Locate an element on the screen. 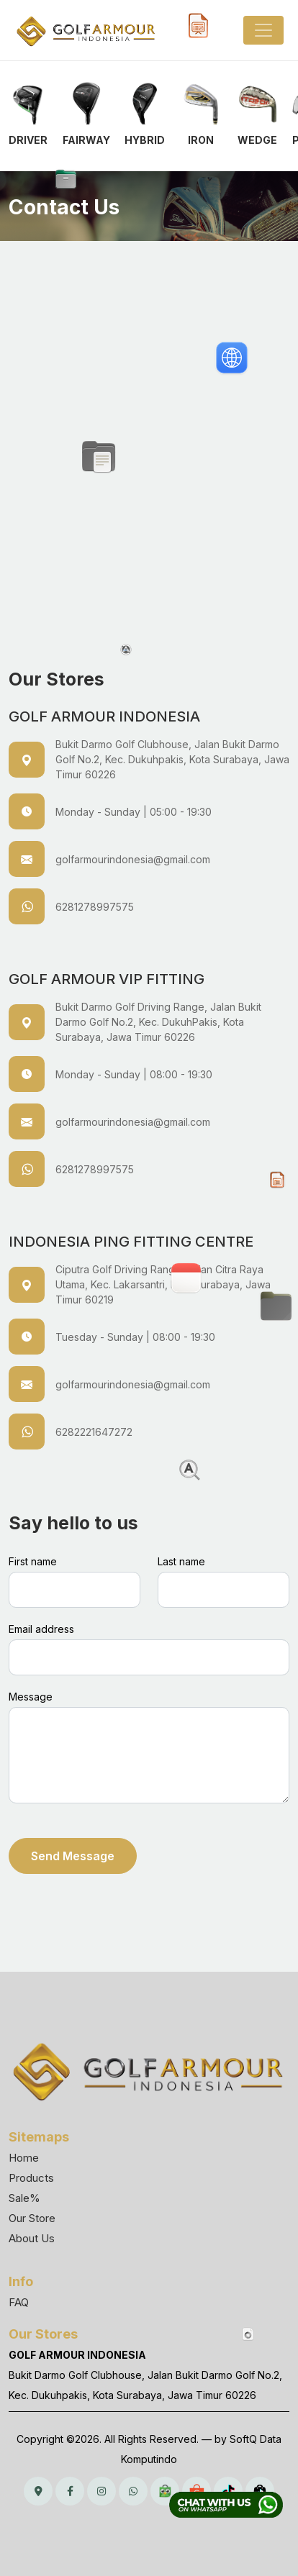  libreoffice impress presentation file is located at coordinates (198, 25).